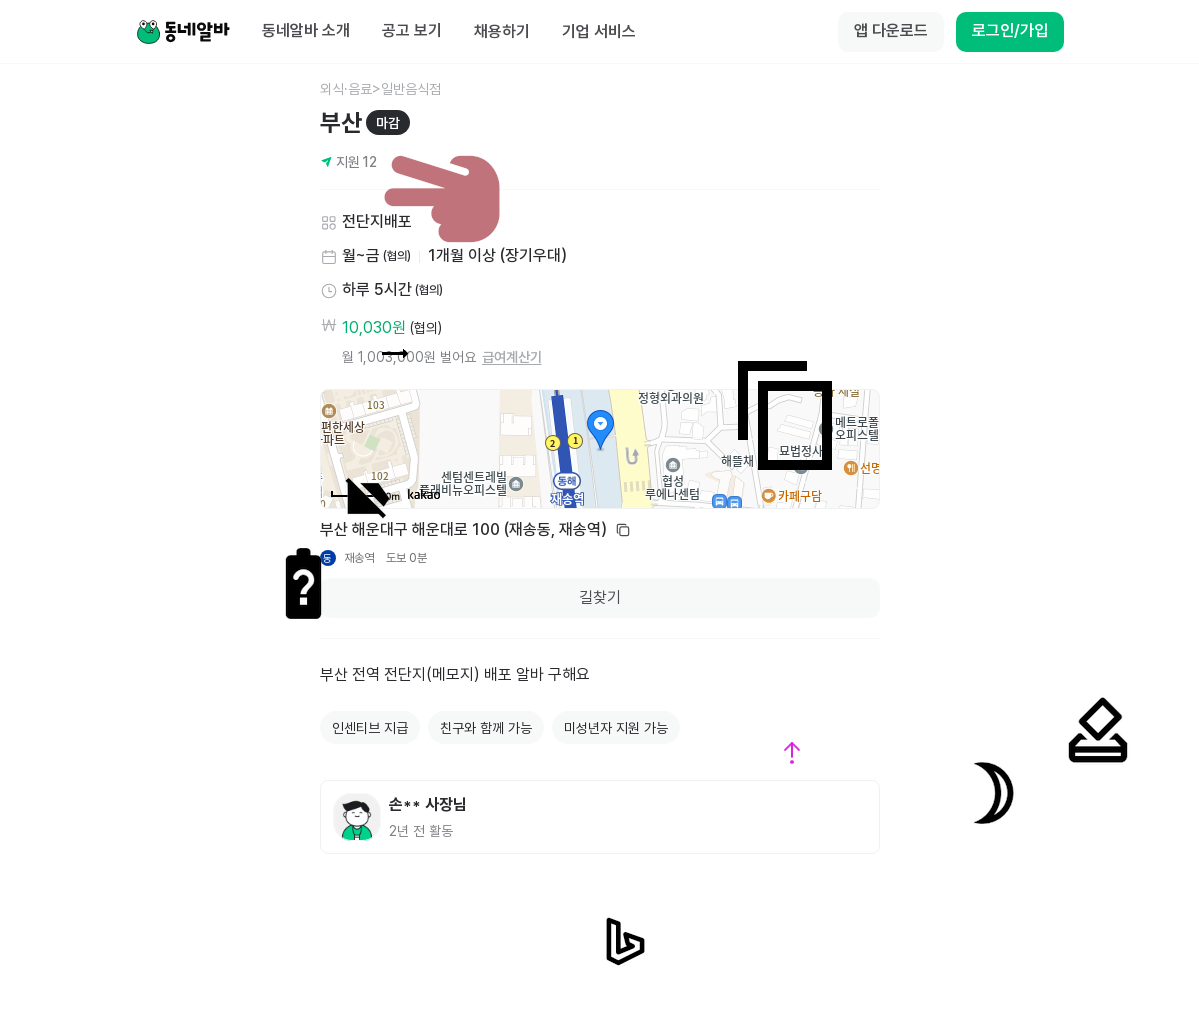  Describe the element at coordinates (303, 583) in the screenshot. I see `indicates battery status cannot be determined` at that location.